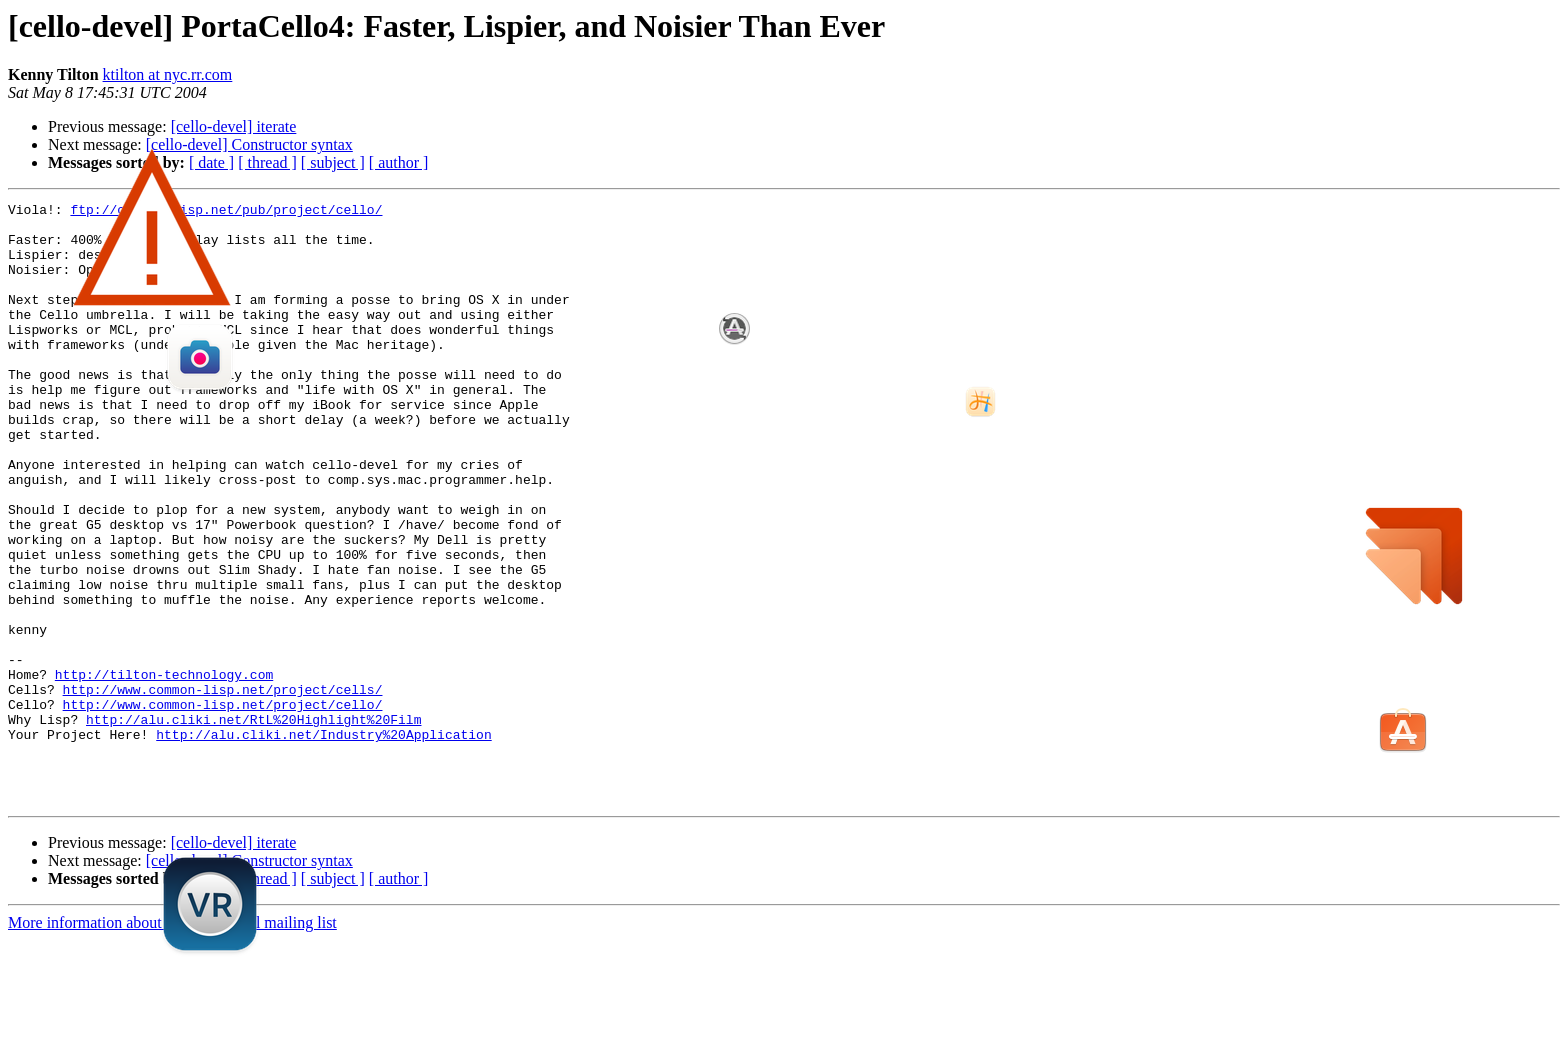  Describe the element at coordinates (200, 357) in the screenshot. I see `open simplescreenrecorder app` at that location.